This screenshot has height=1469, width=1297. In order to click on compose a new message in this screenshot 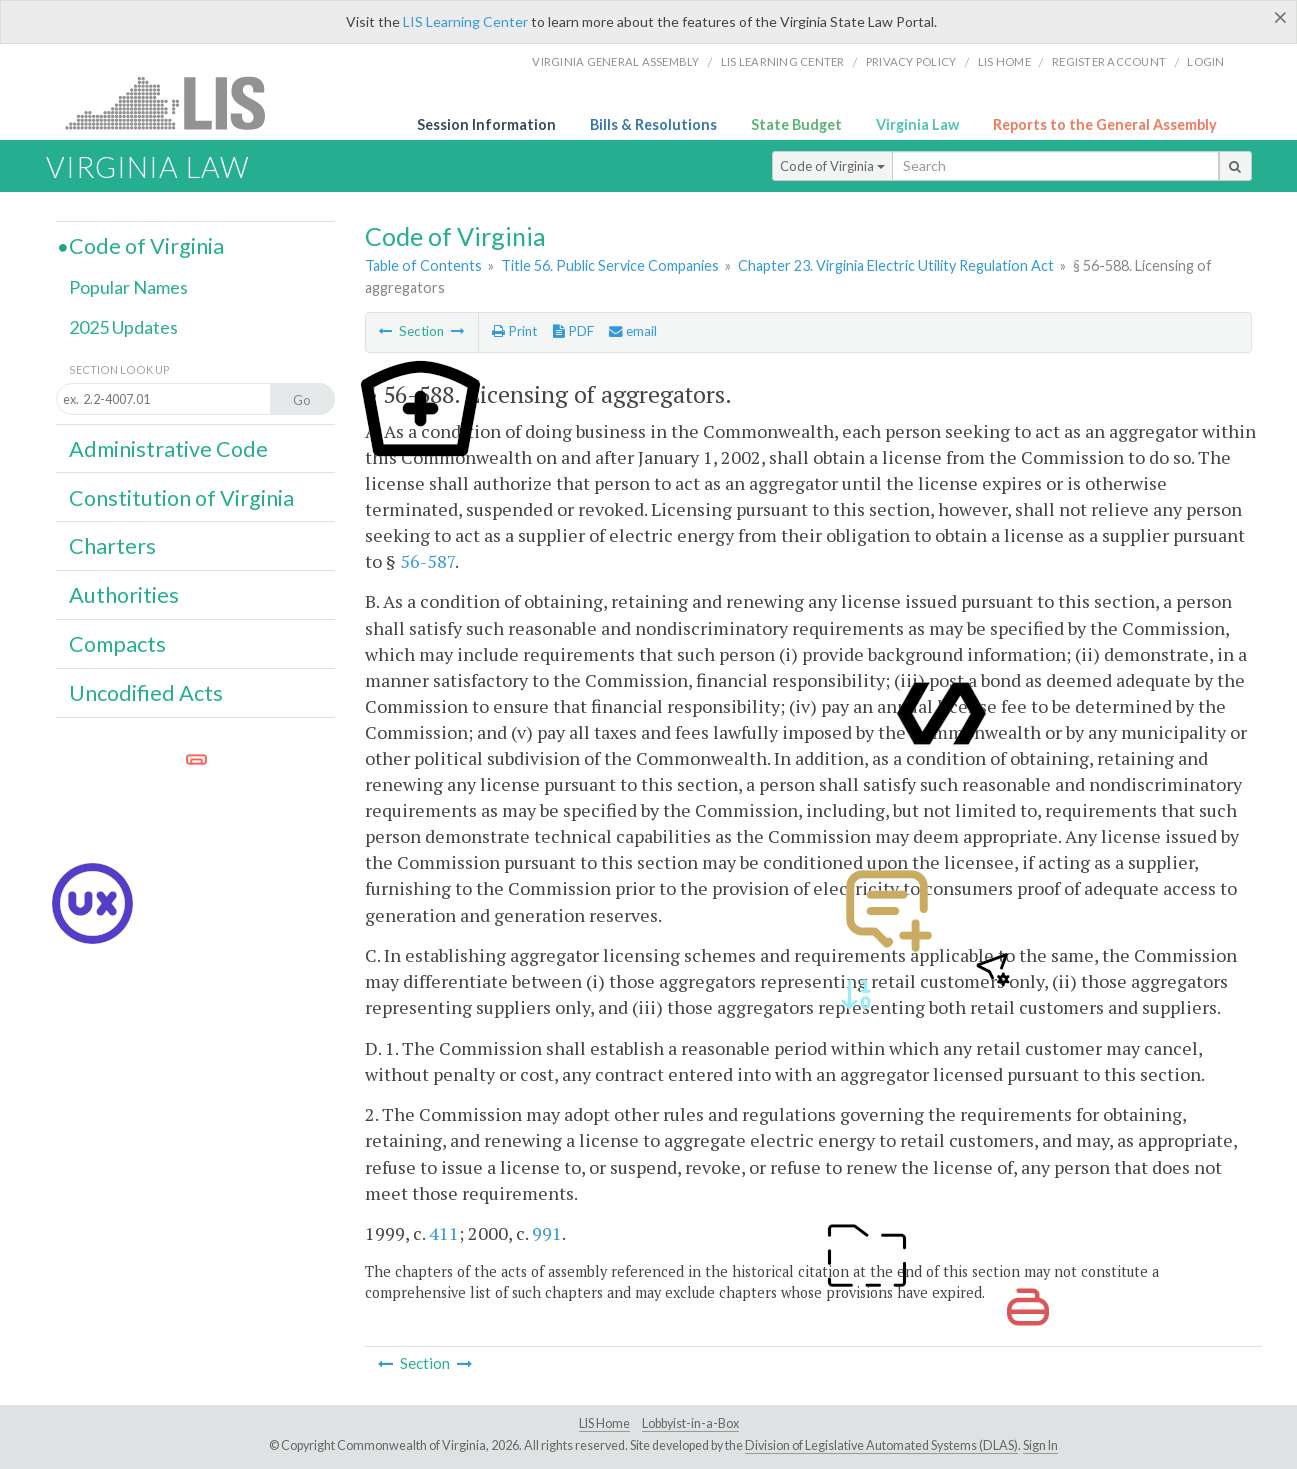, I will do `click(887, 907)`.